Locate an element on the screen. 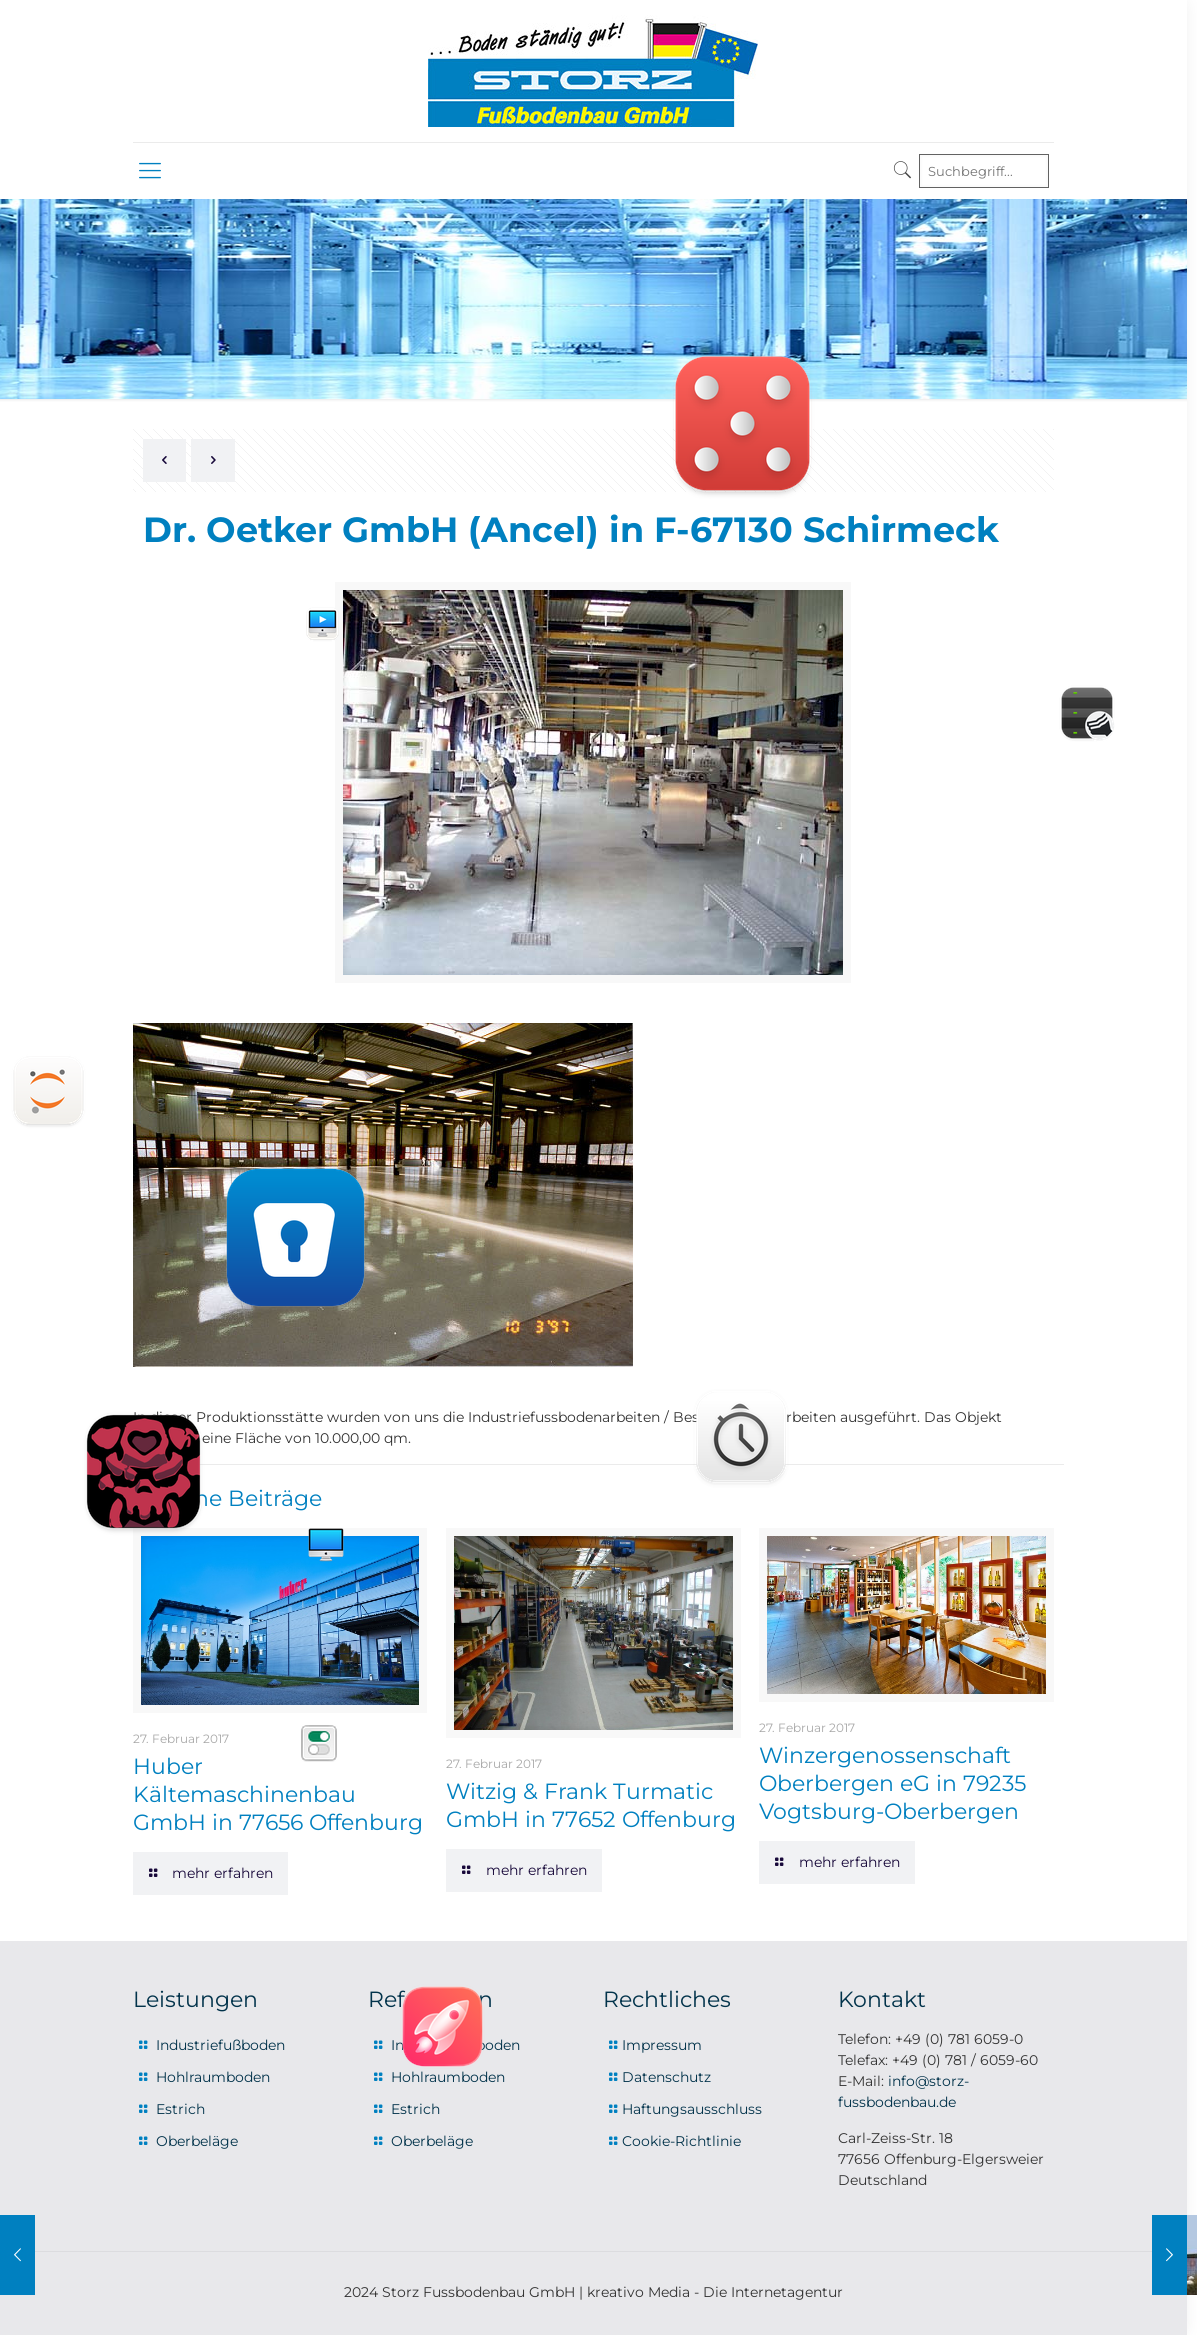  configure kerberos authentication settings for network server is located at coordinates (1087, 713).